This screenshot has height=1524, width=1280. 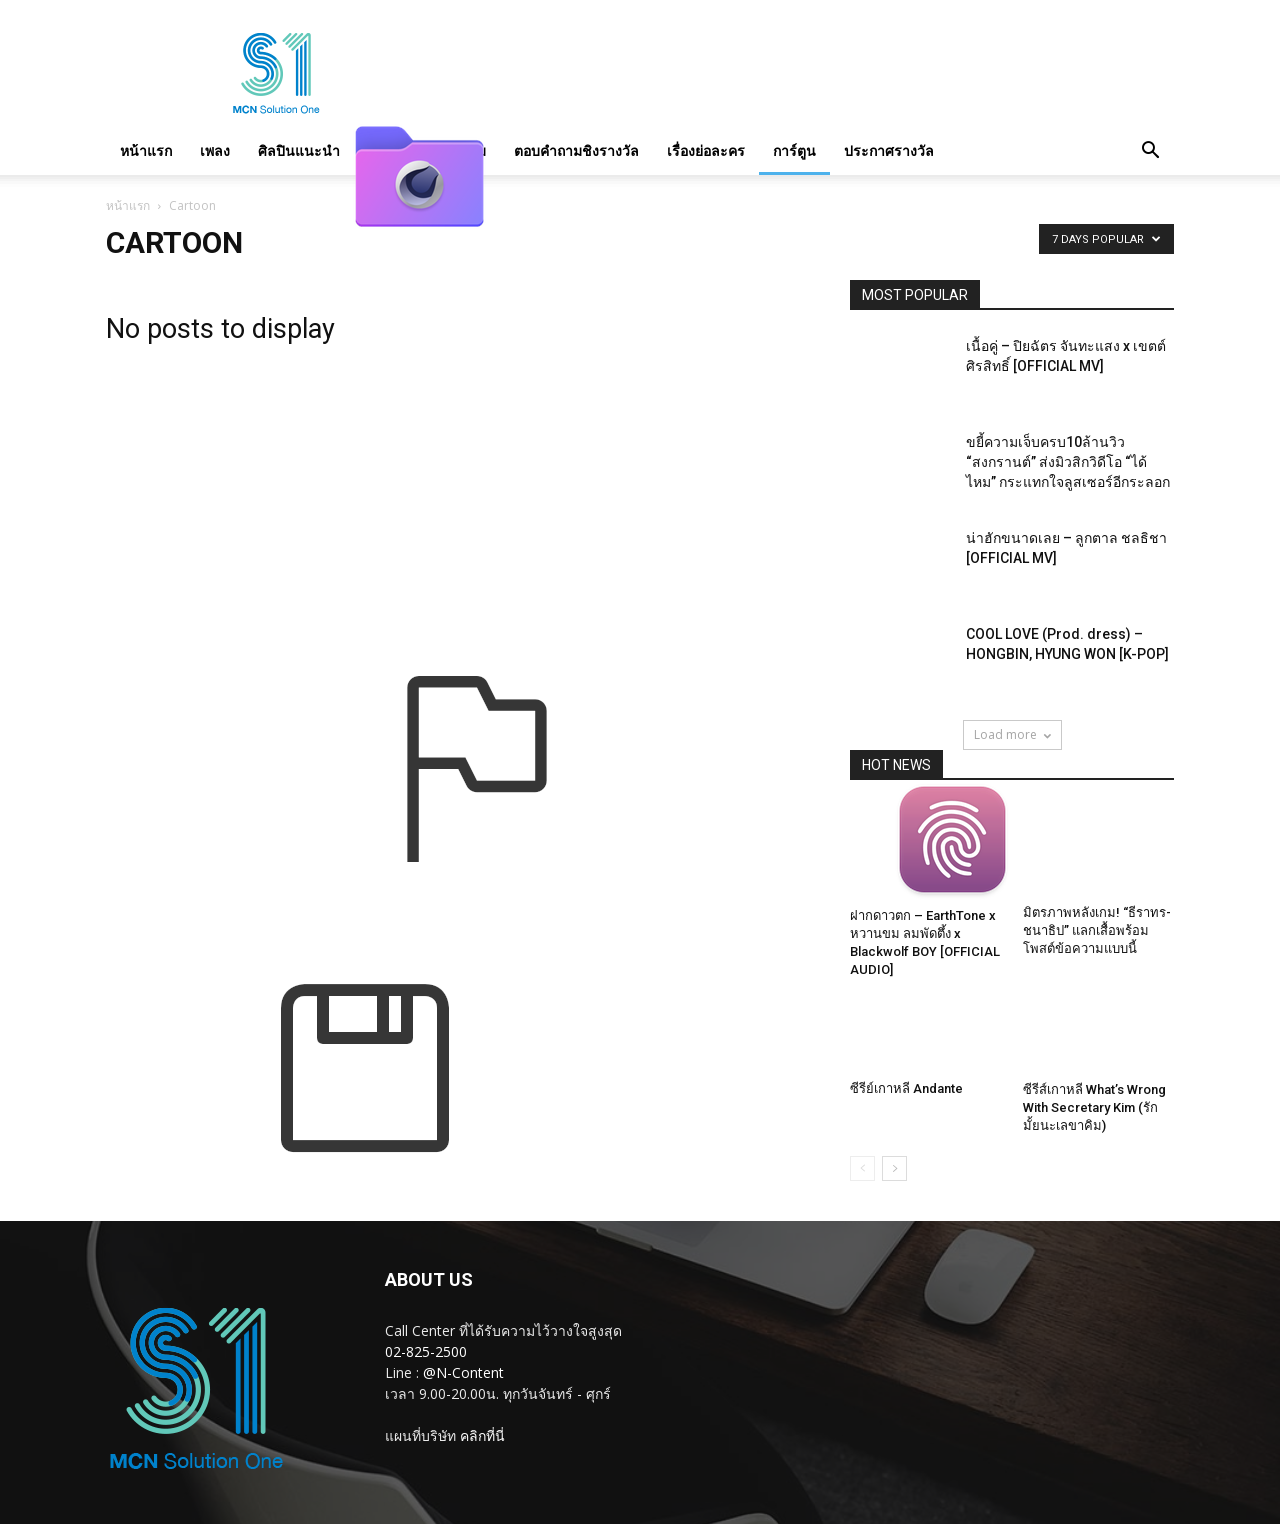 I want to click on access region or language settings, so click(x=477, y=769).